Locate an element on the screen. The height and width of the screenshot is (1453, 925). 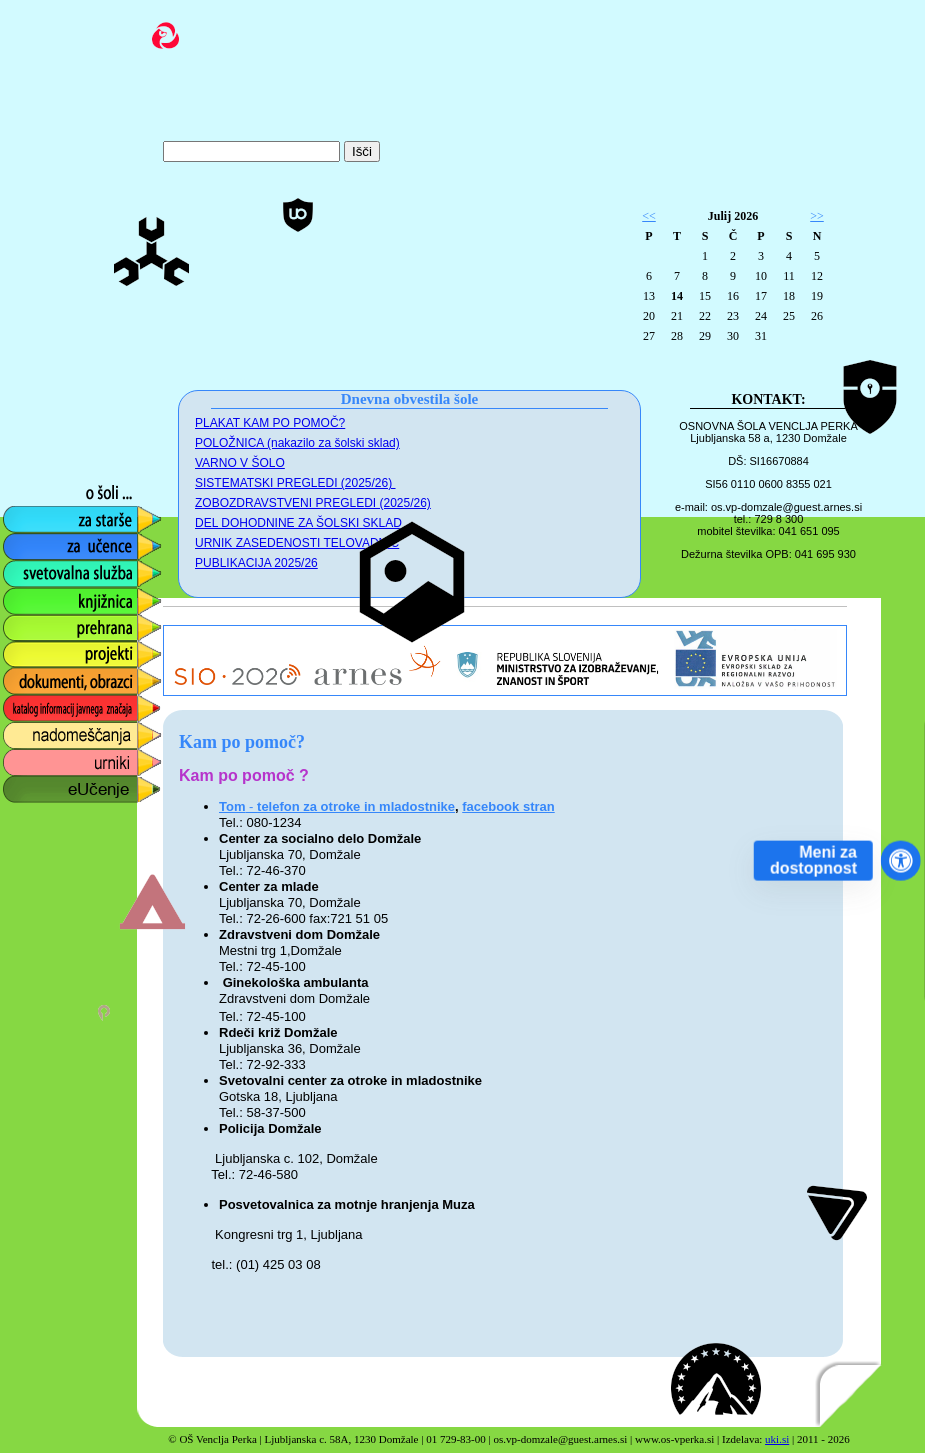
view NFT collection or digital assets is located at coordinates (412, 582).